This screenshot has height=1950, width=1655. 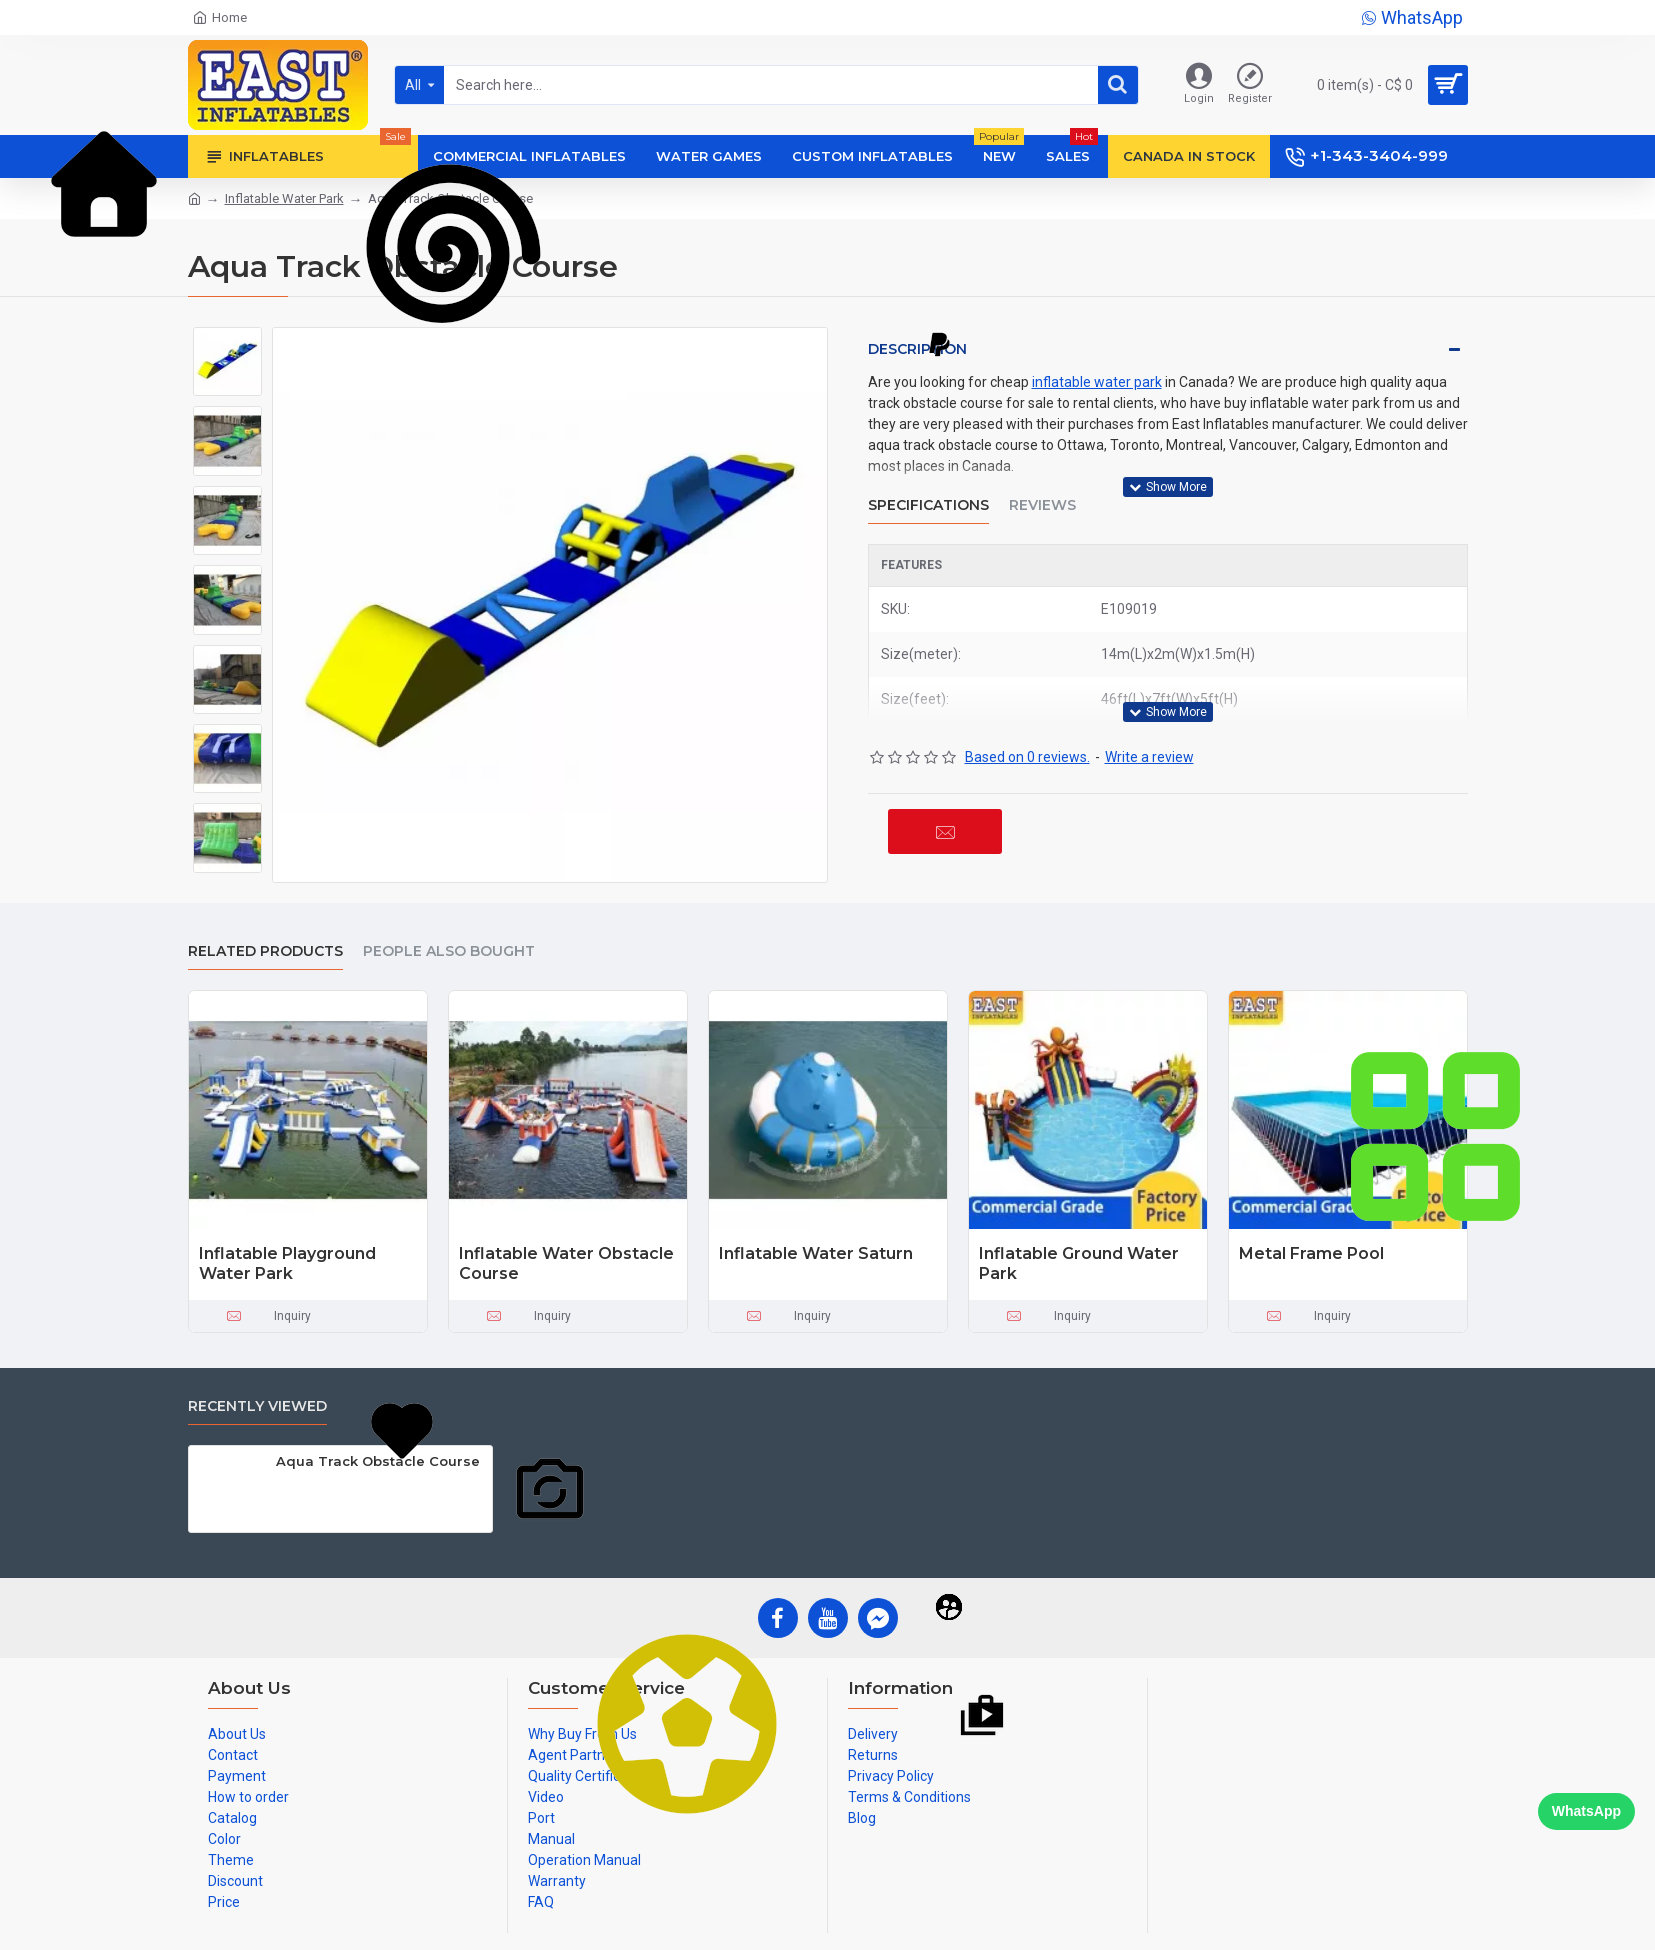 I want to click on open app grid or launcher, so click(x=1435, y=1136).